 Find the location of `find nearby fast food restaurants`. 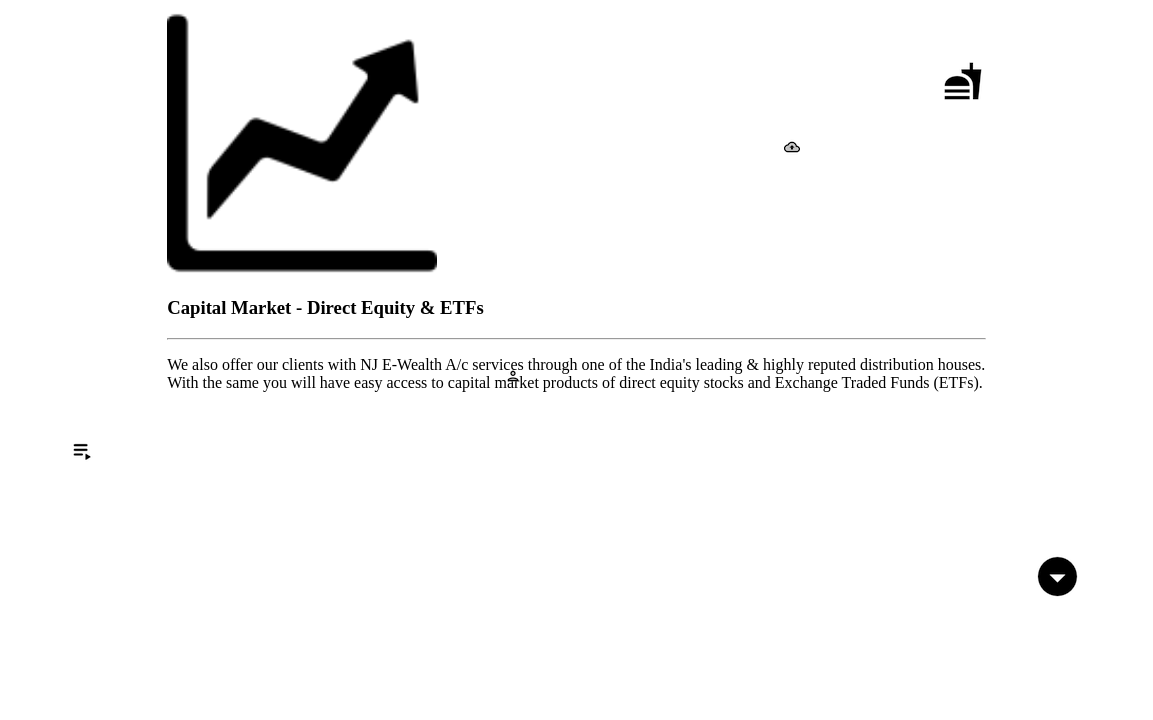

find nearby fast food restaurants is located at coordinates (963, 81).